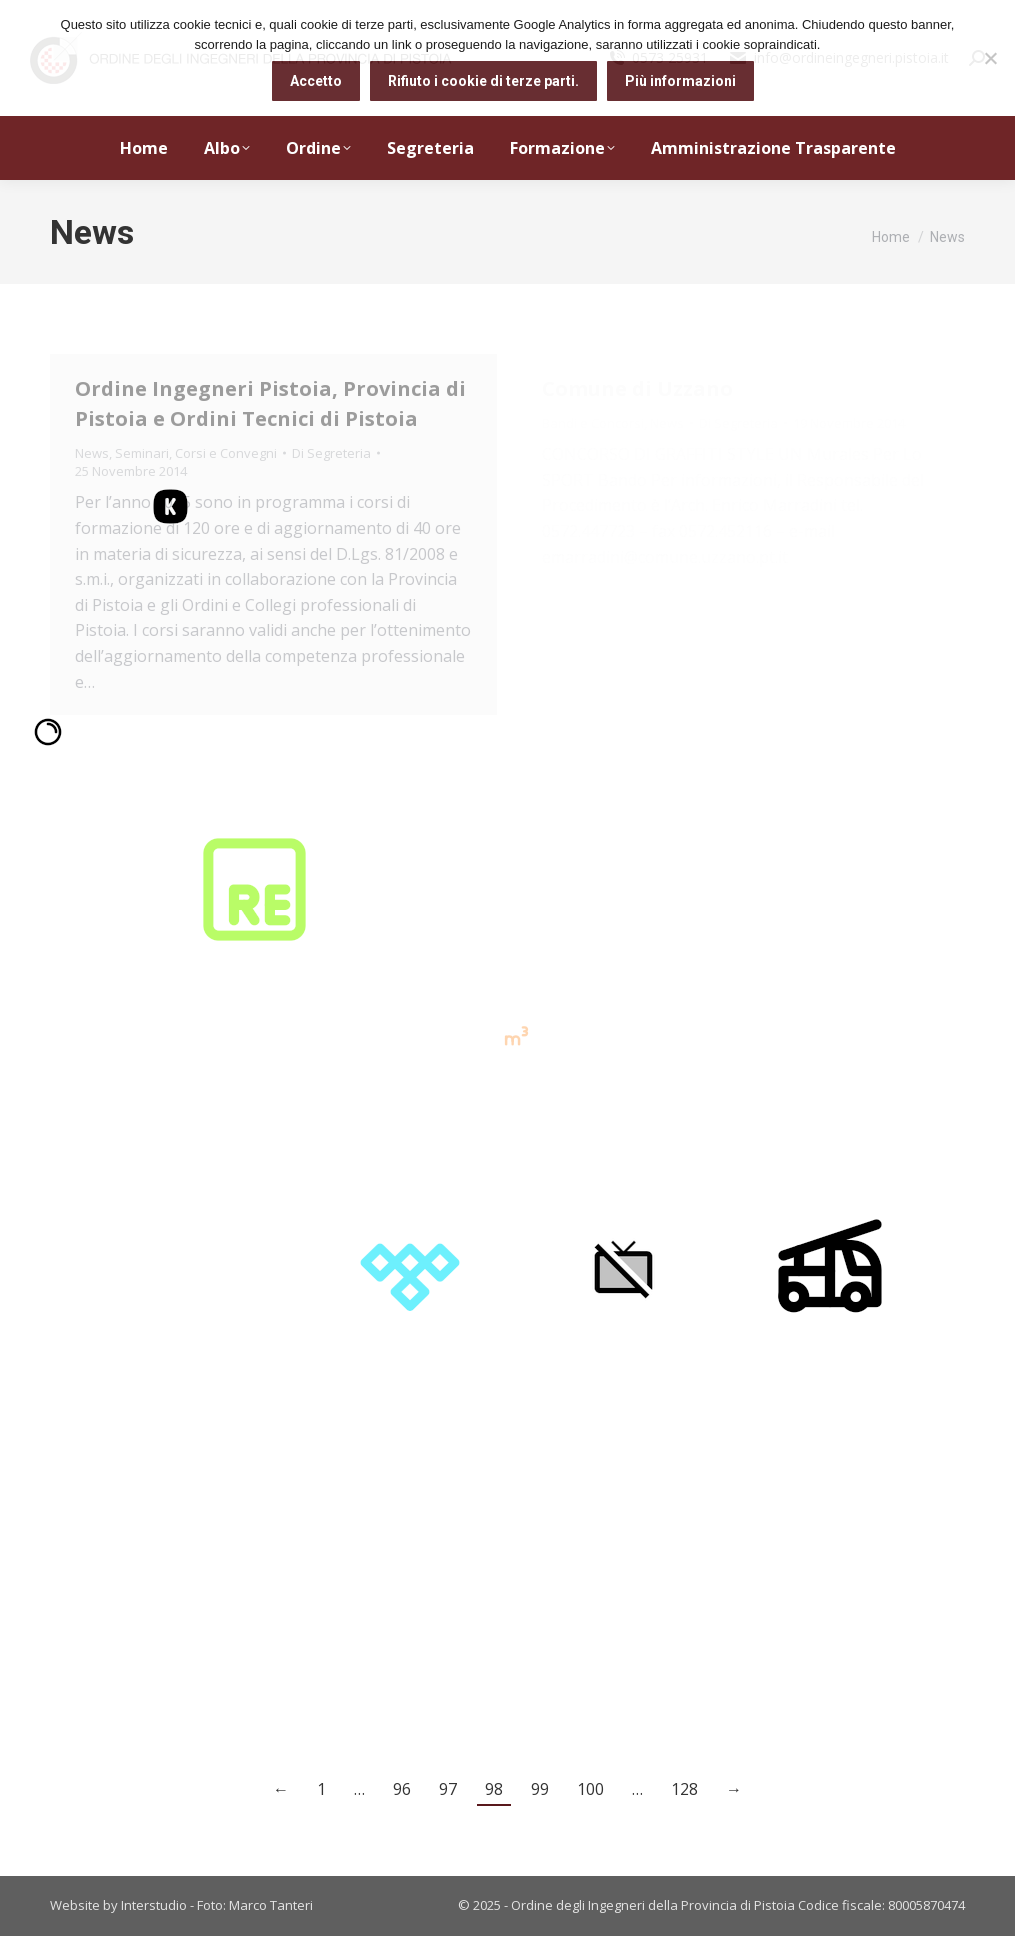 This screenshot has width=1015, height=1936. What do you see at coordinates (623, 1269) in the screenshot?
I see `tv is currently off or unavailable` at bounding box center [623, 1269].